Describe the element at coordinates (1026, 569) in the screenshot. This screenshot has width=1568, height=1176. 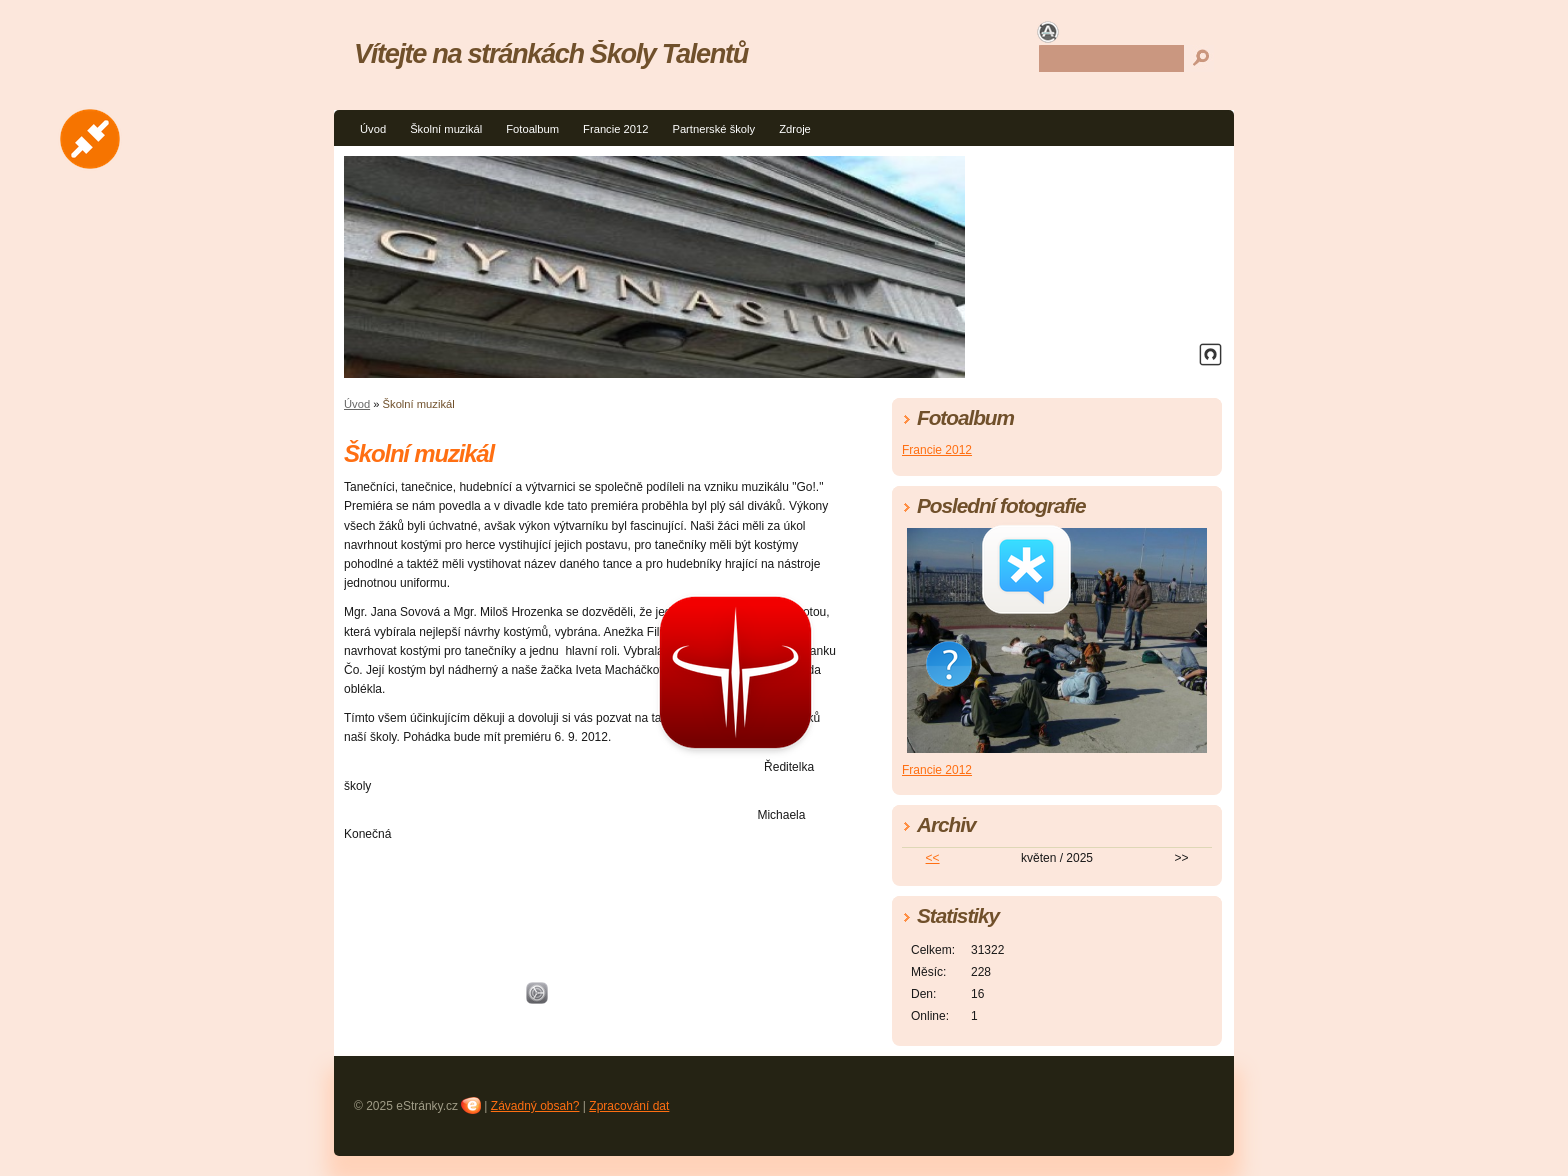
I see `open TIM (QQ office/business messenger)` at that location.